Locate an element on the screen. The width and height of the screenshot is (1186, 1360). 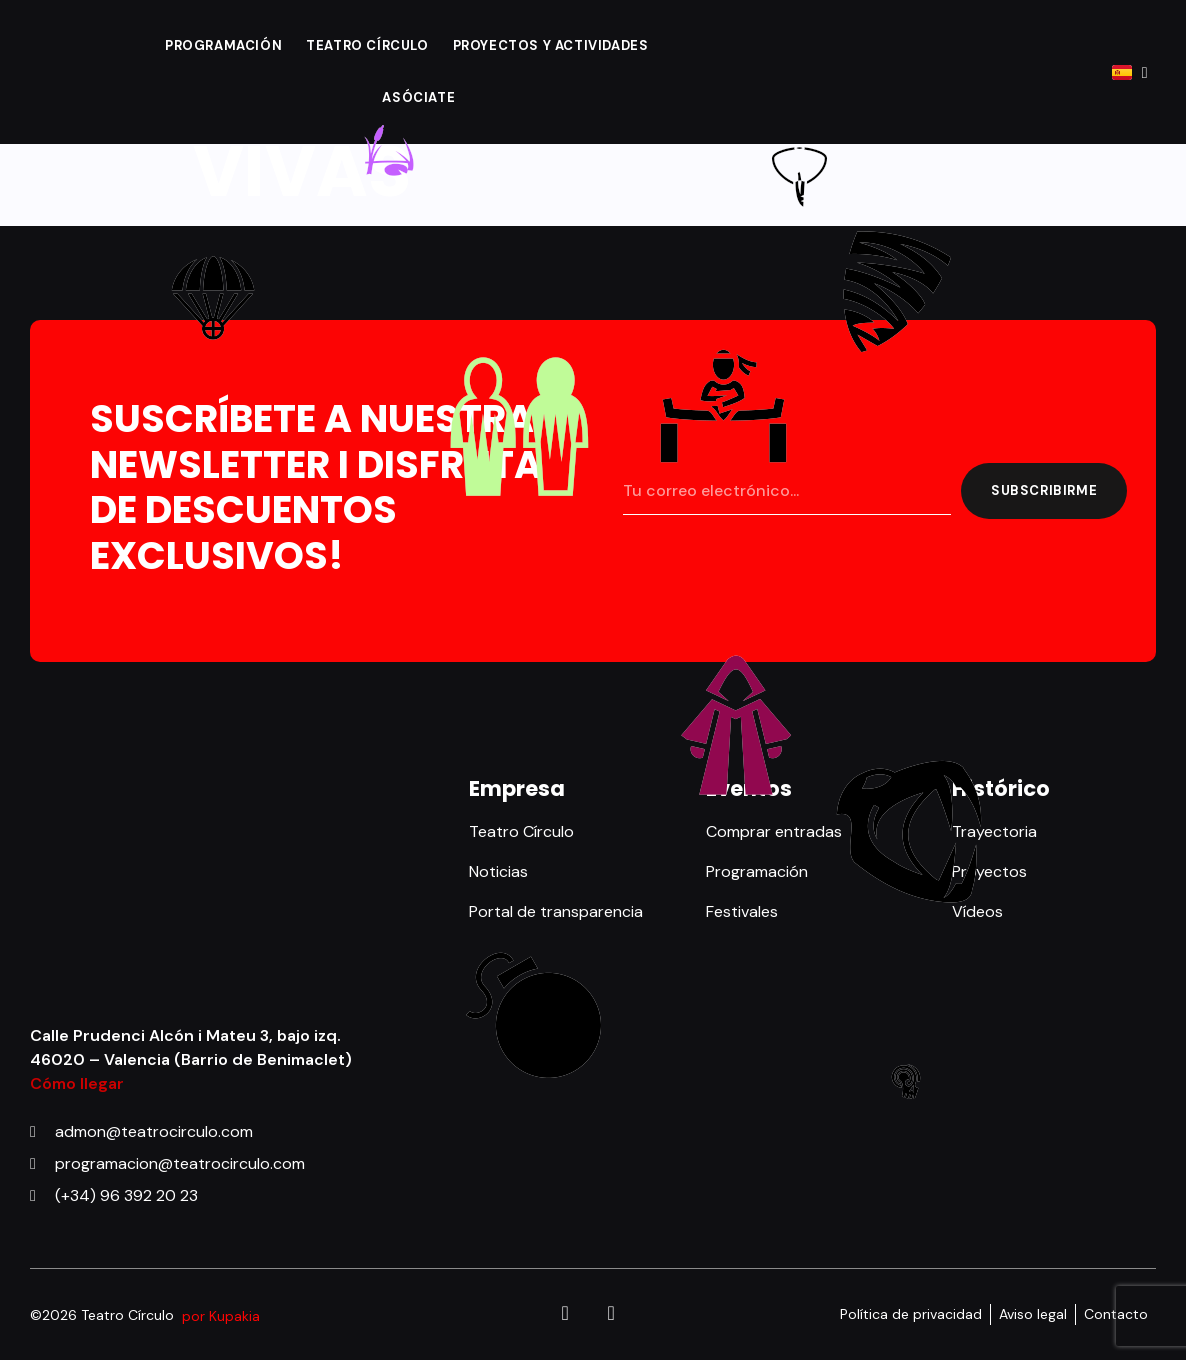
an inactive or disarmed bomb item is located at coordinates (534, 1014).